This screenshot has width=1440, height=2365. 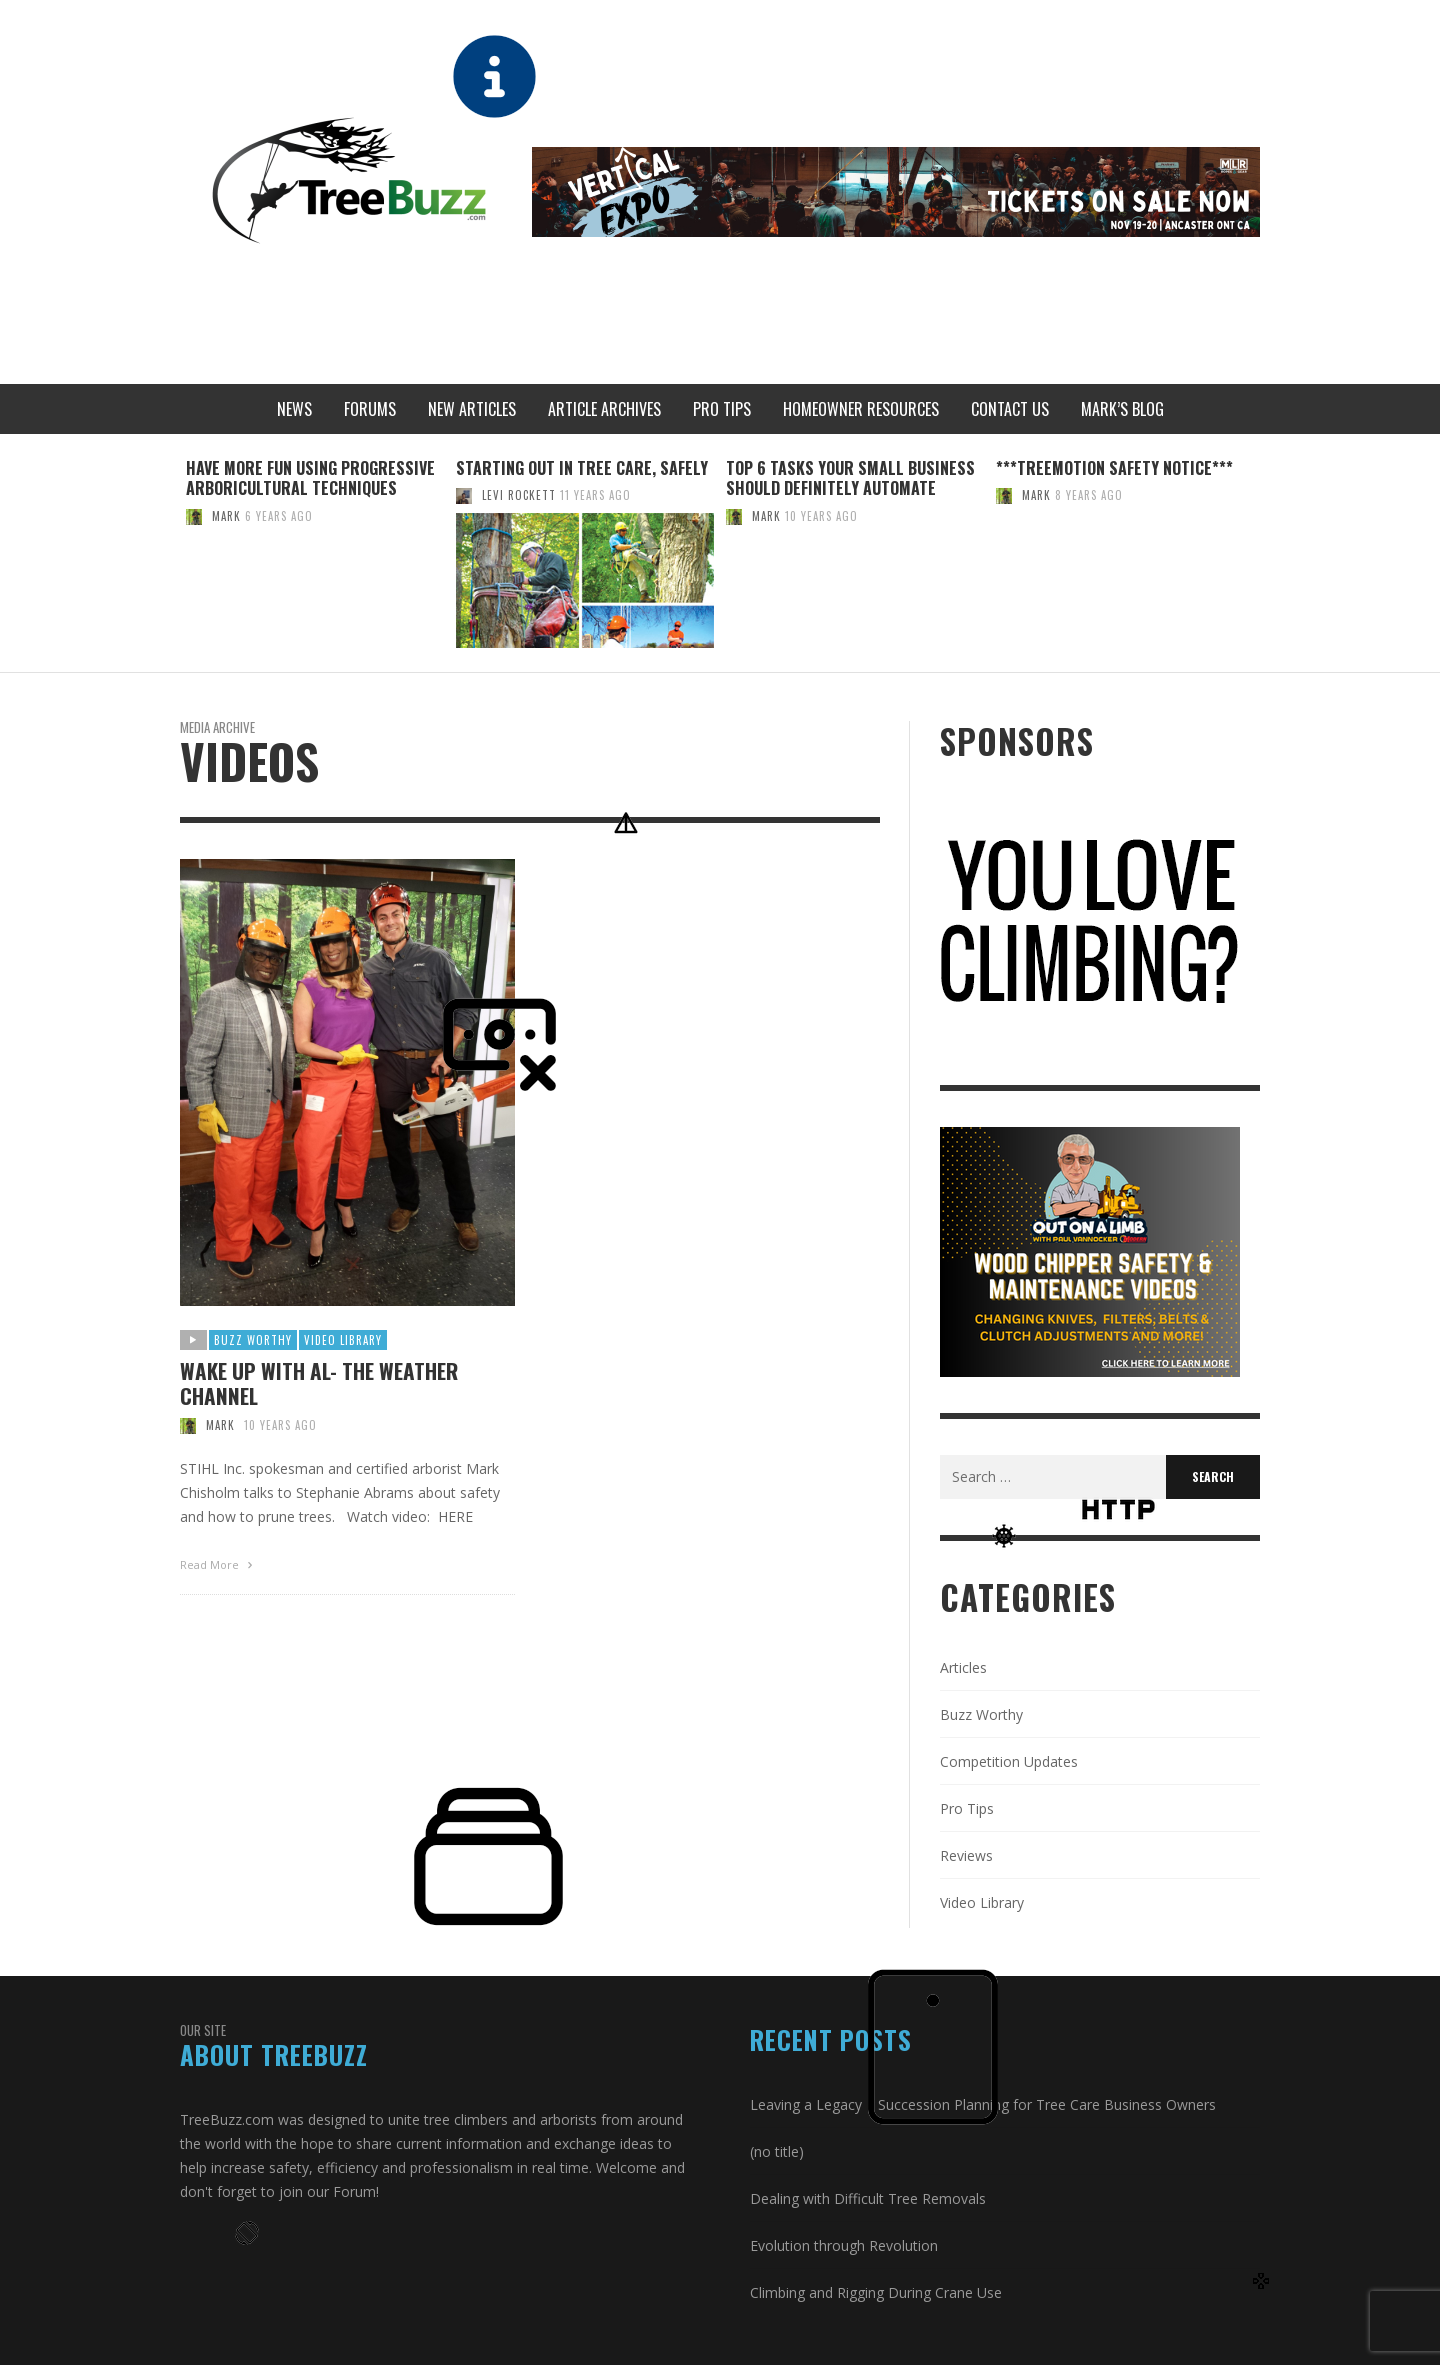 I want to click on open games or gaming section, so click(x=1261, y=2281).